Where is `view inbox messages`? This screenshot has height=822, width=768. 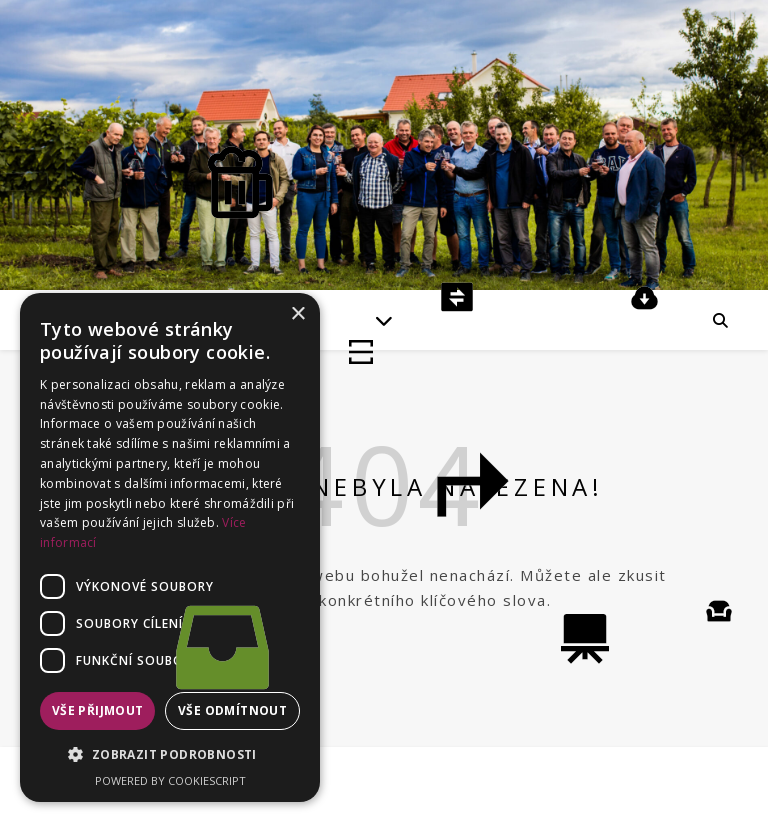
view inbox messages is located at coordinates (222, 647).